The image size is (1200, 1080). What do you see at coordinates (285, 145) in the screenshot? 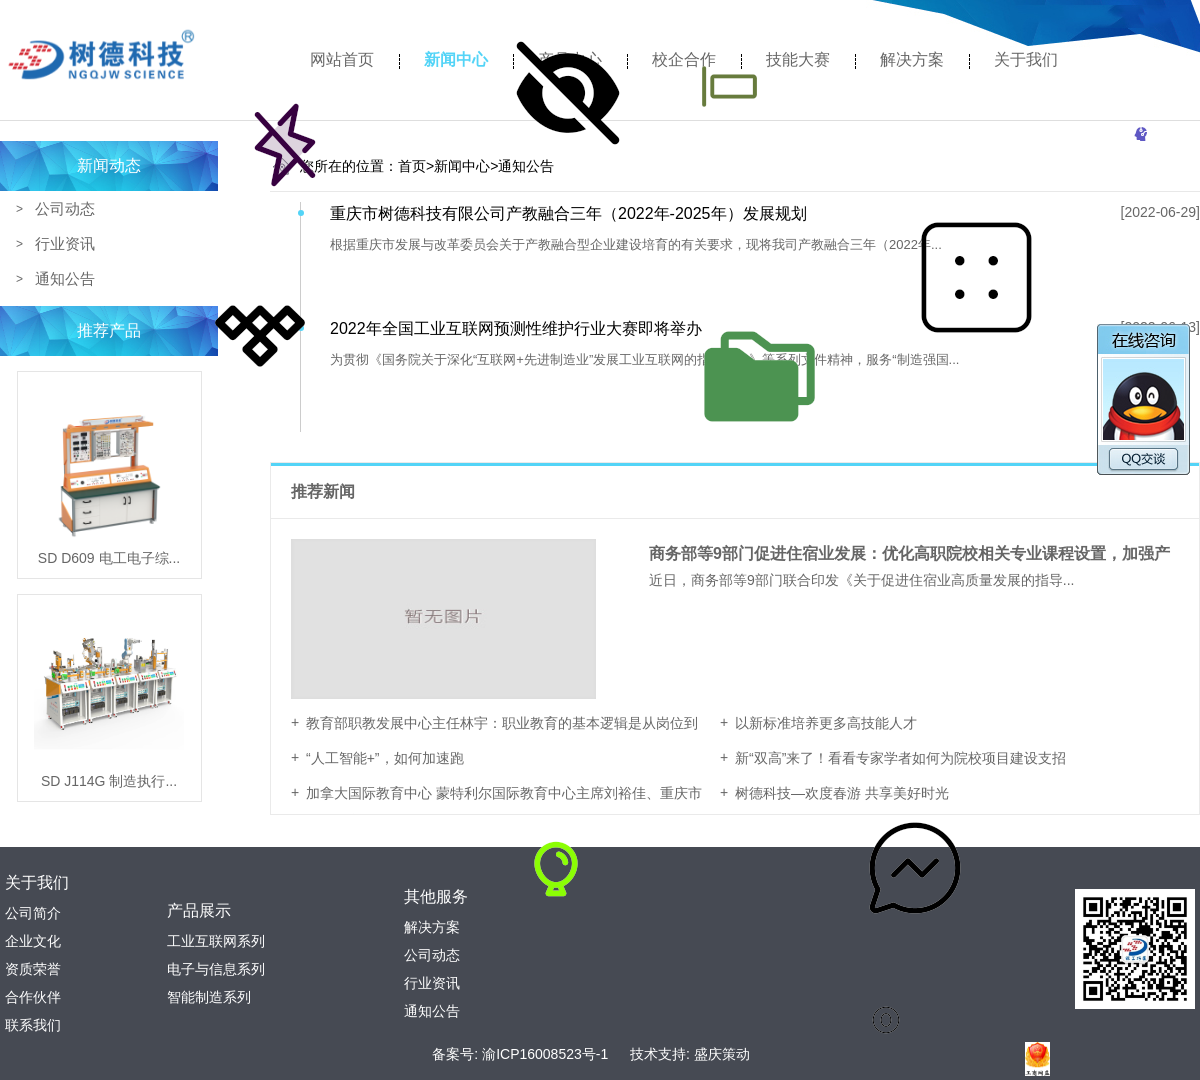
I see `disable flash or lightning mode` at bounding box center [285, 145].